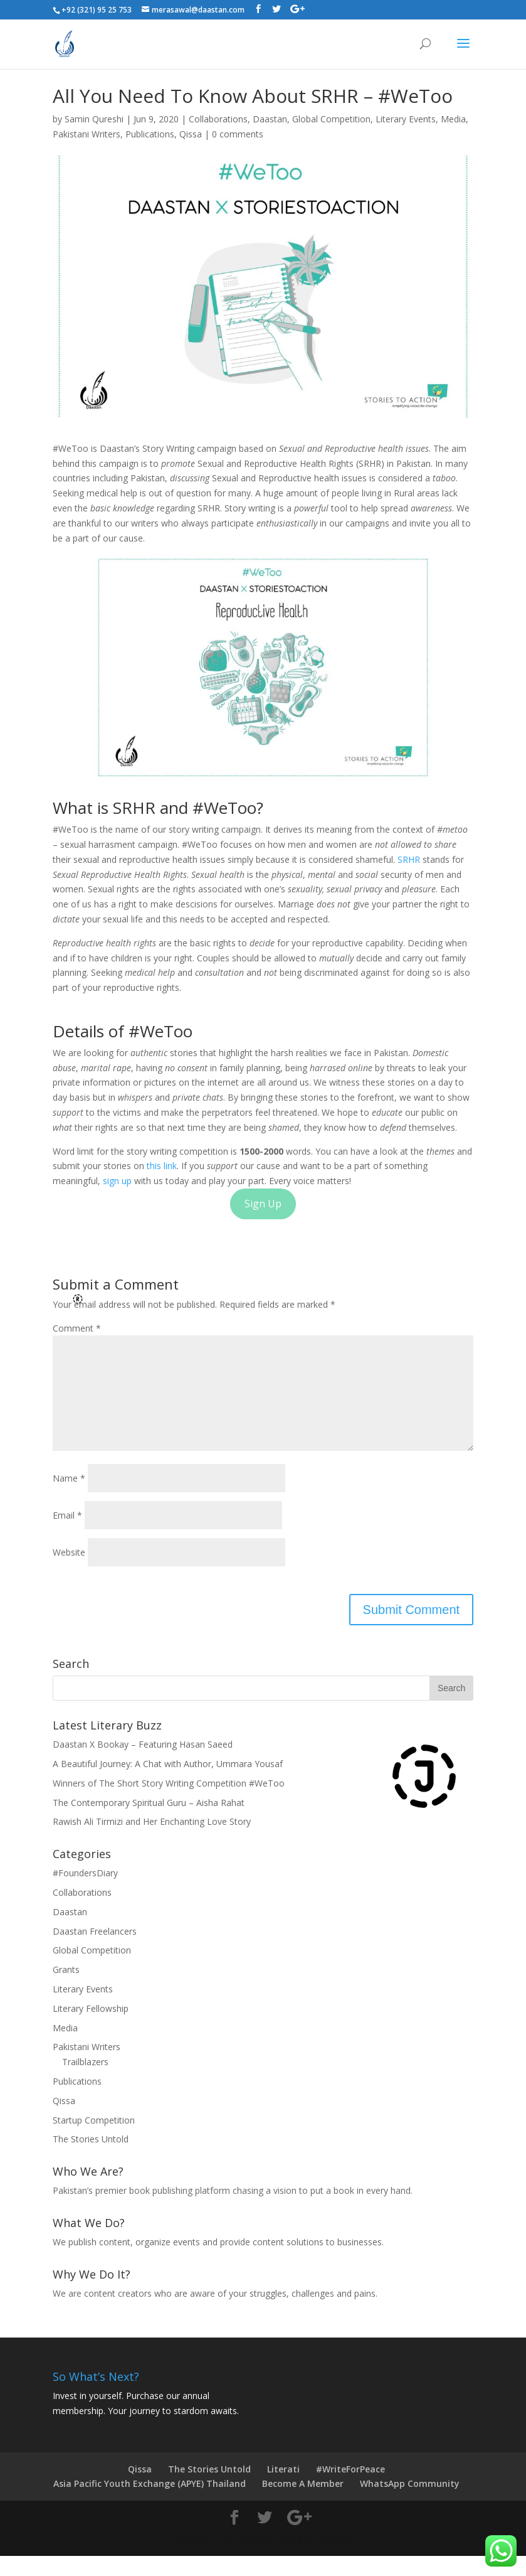  I want to click on indicates registered trademark symbol, so click(78, 1299).